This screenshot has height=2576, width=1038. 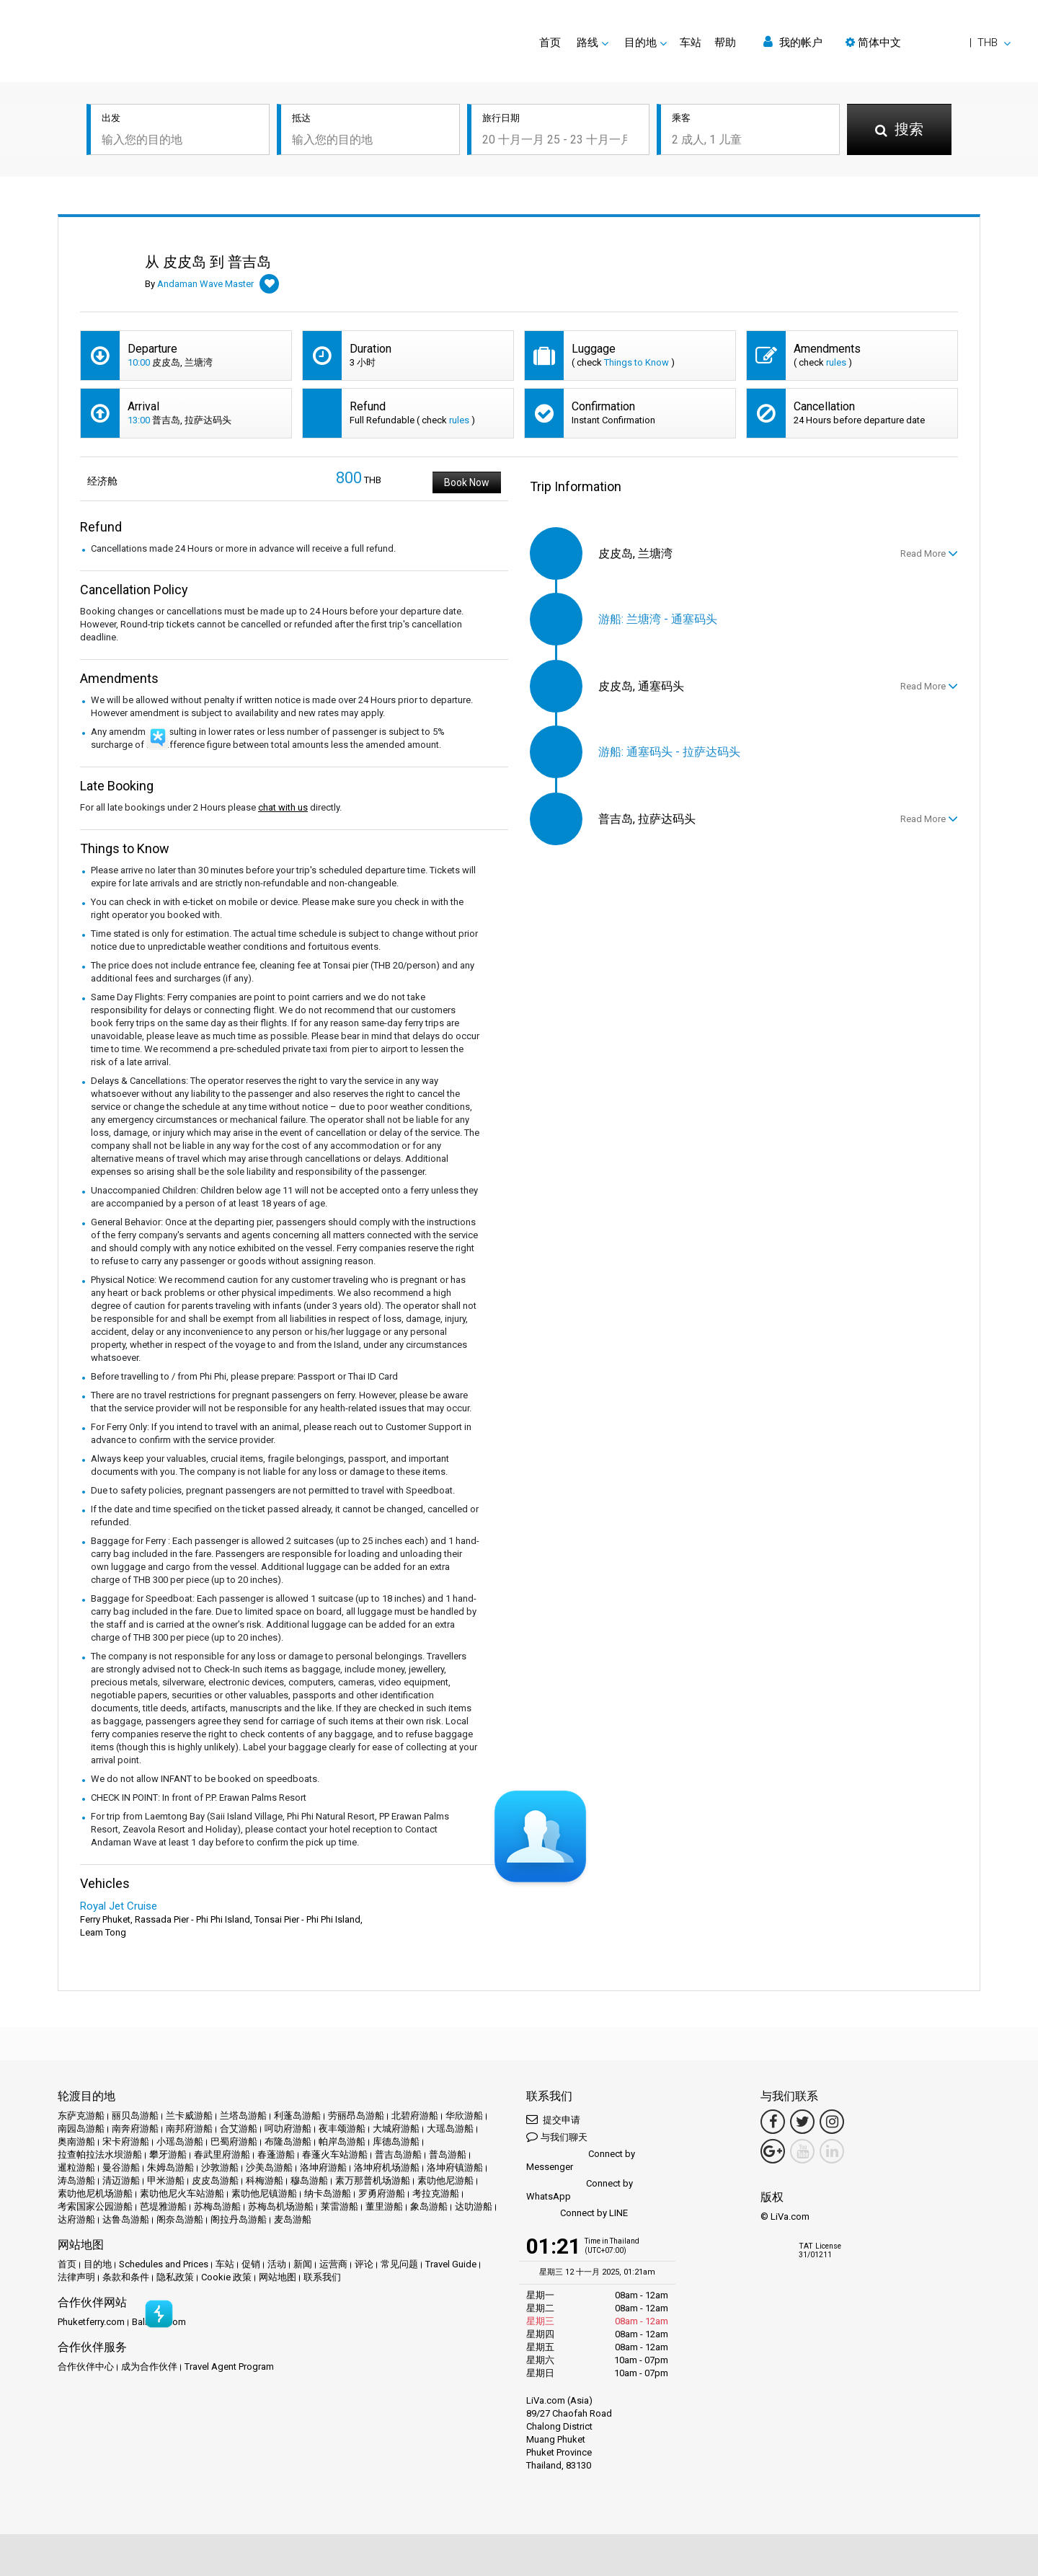 I want to click on open burp suite application, so click(x=159, y=2313).